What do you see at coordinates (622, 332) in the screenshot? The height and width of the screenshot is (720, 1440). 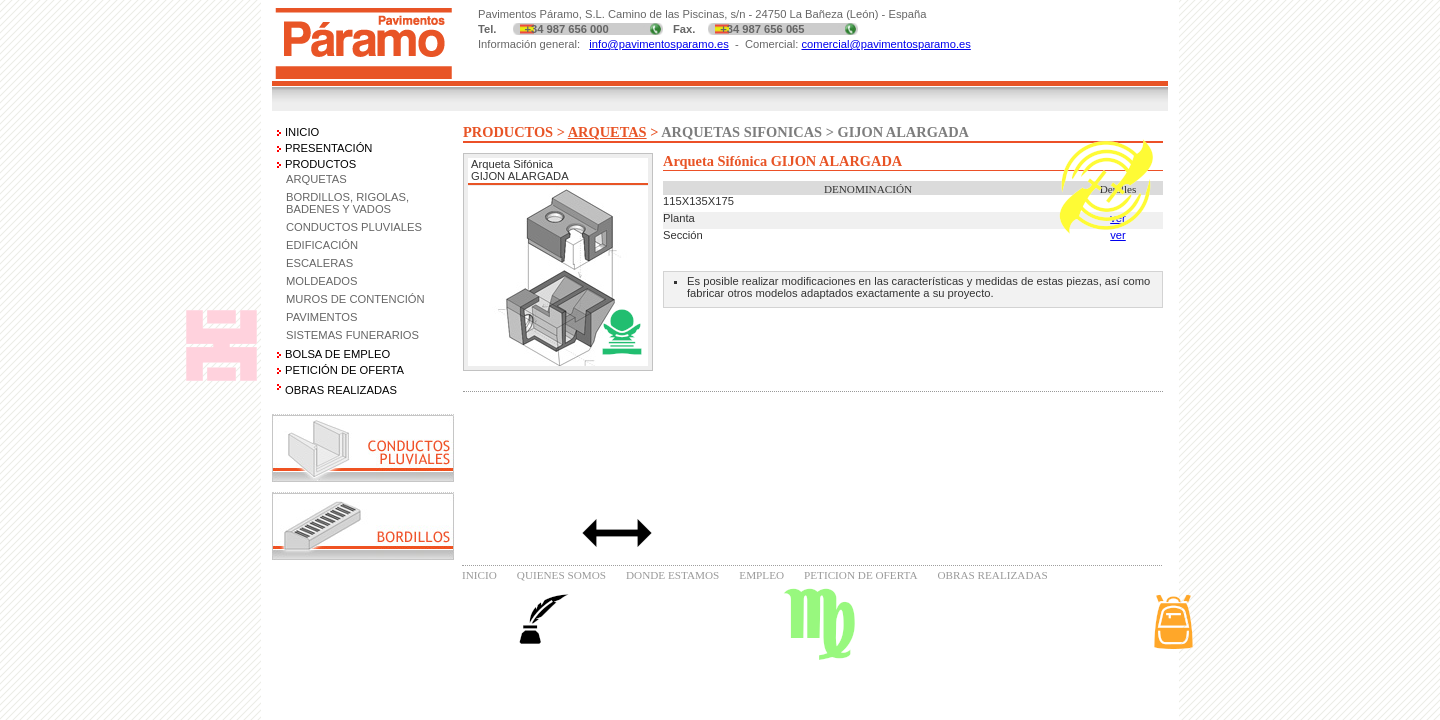 I see `access shrine or spiritual location features` at bounding box center [622, 332].